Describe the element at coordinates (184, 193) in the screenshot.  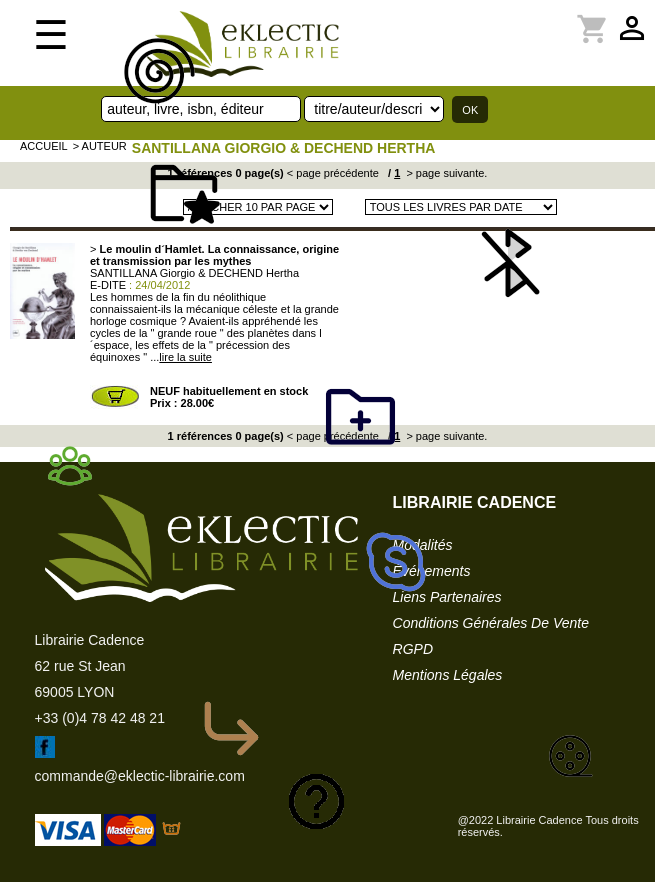
I see `access your starred or favorite files` at that location.